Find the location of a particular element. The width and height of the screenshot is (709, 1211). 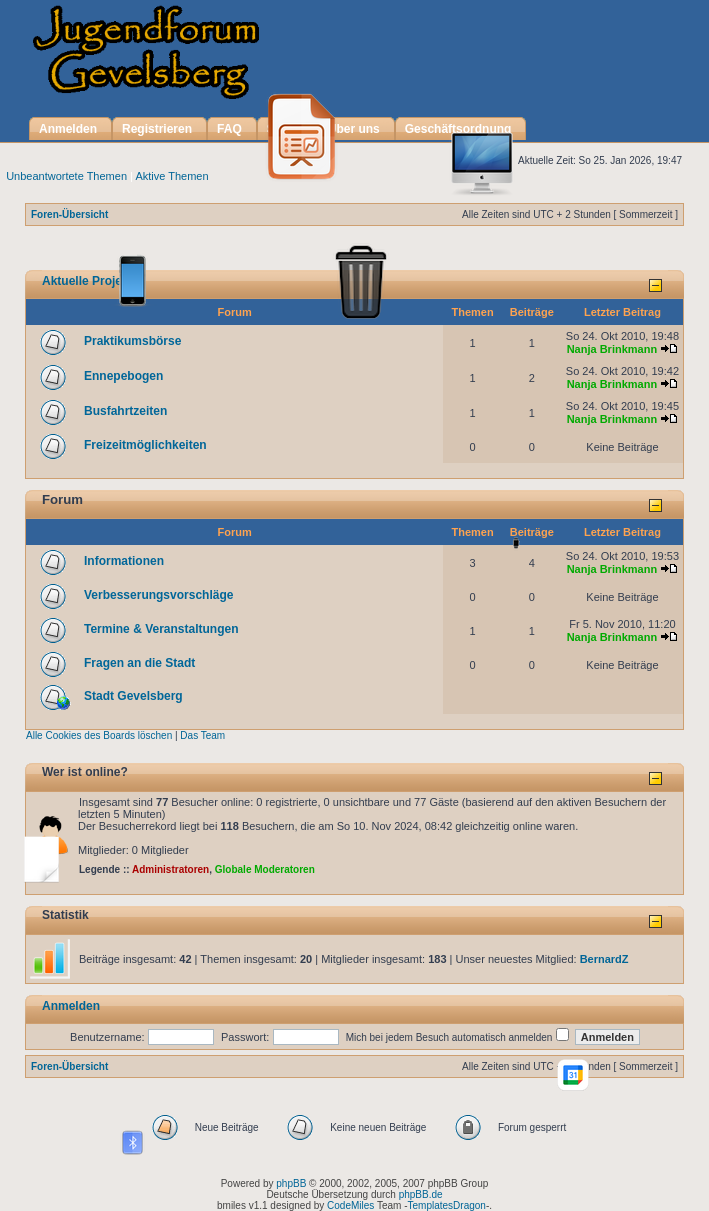

indicates bluetooth is currently active is located at coordinates (132, 1142).